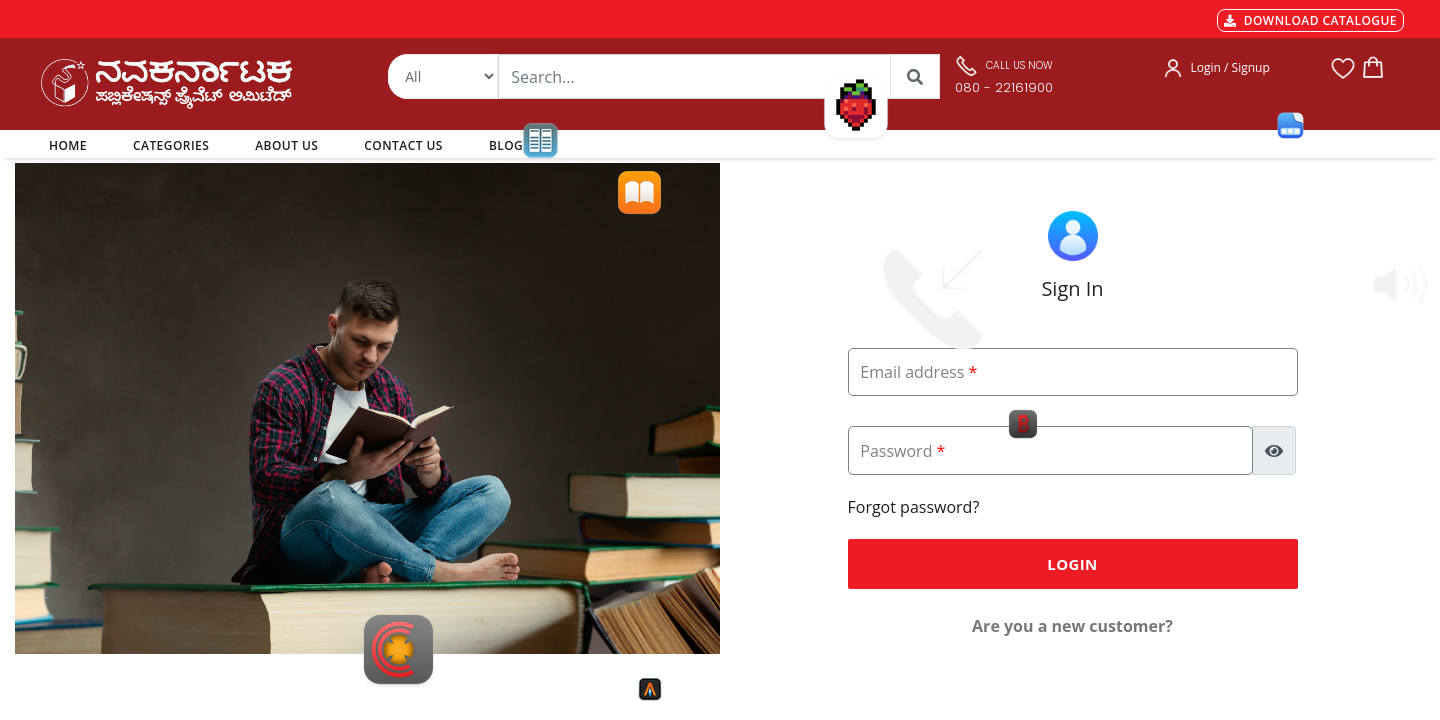 The width and height of the screenshot is (1440, 720). Describe the element at coordinates (540, 140) in the screenshot. I see `open progress tracking app` at that location.